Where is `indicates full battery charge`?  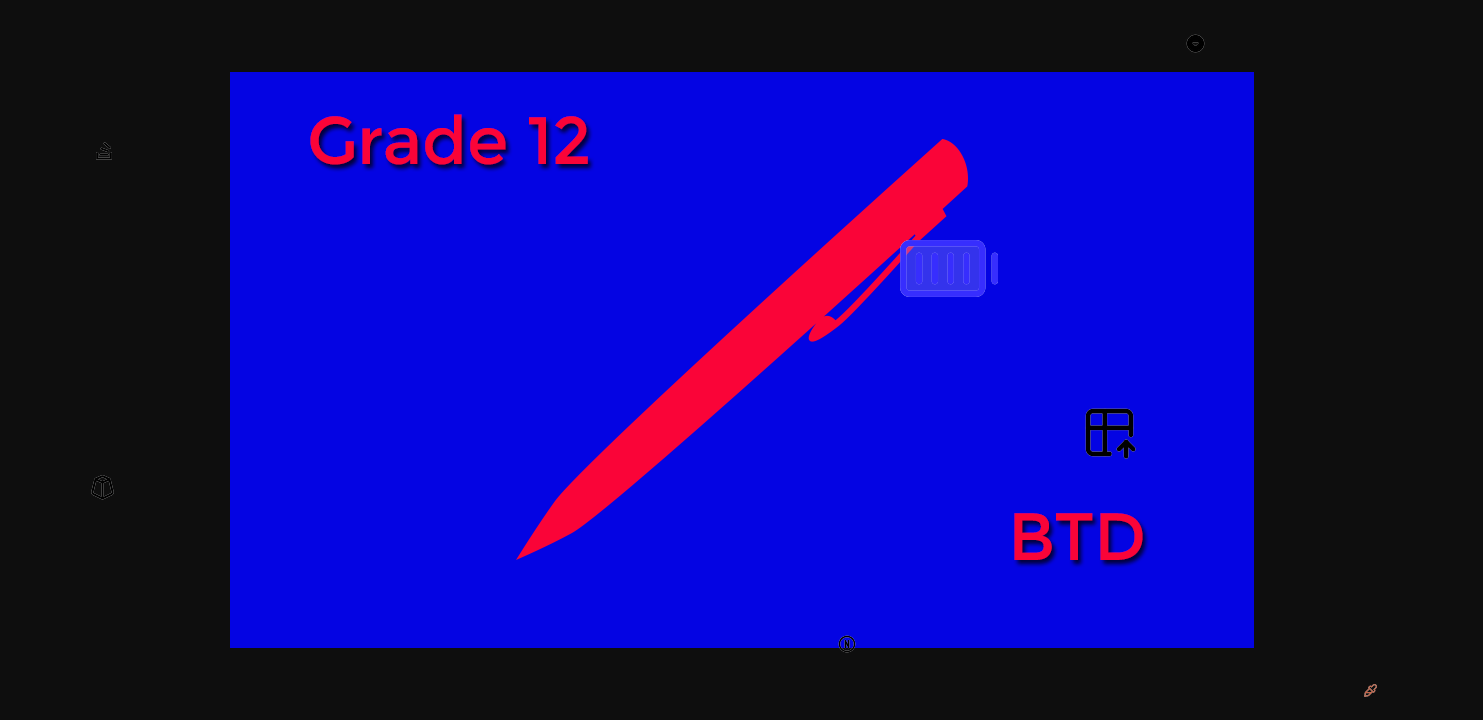 indicates full battery charge is located at coordinates (947, 268).